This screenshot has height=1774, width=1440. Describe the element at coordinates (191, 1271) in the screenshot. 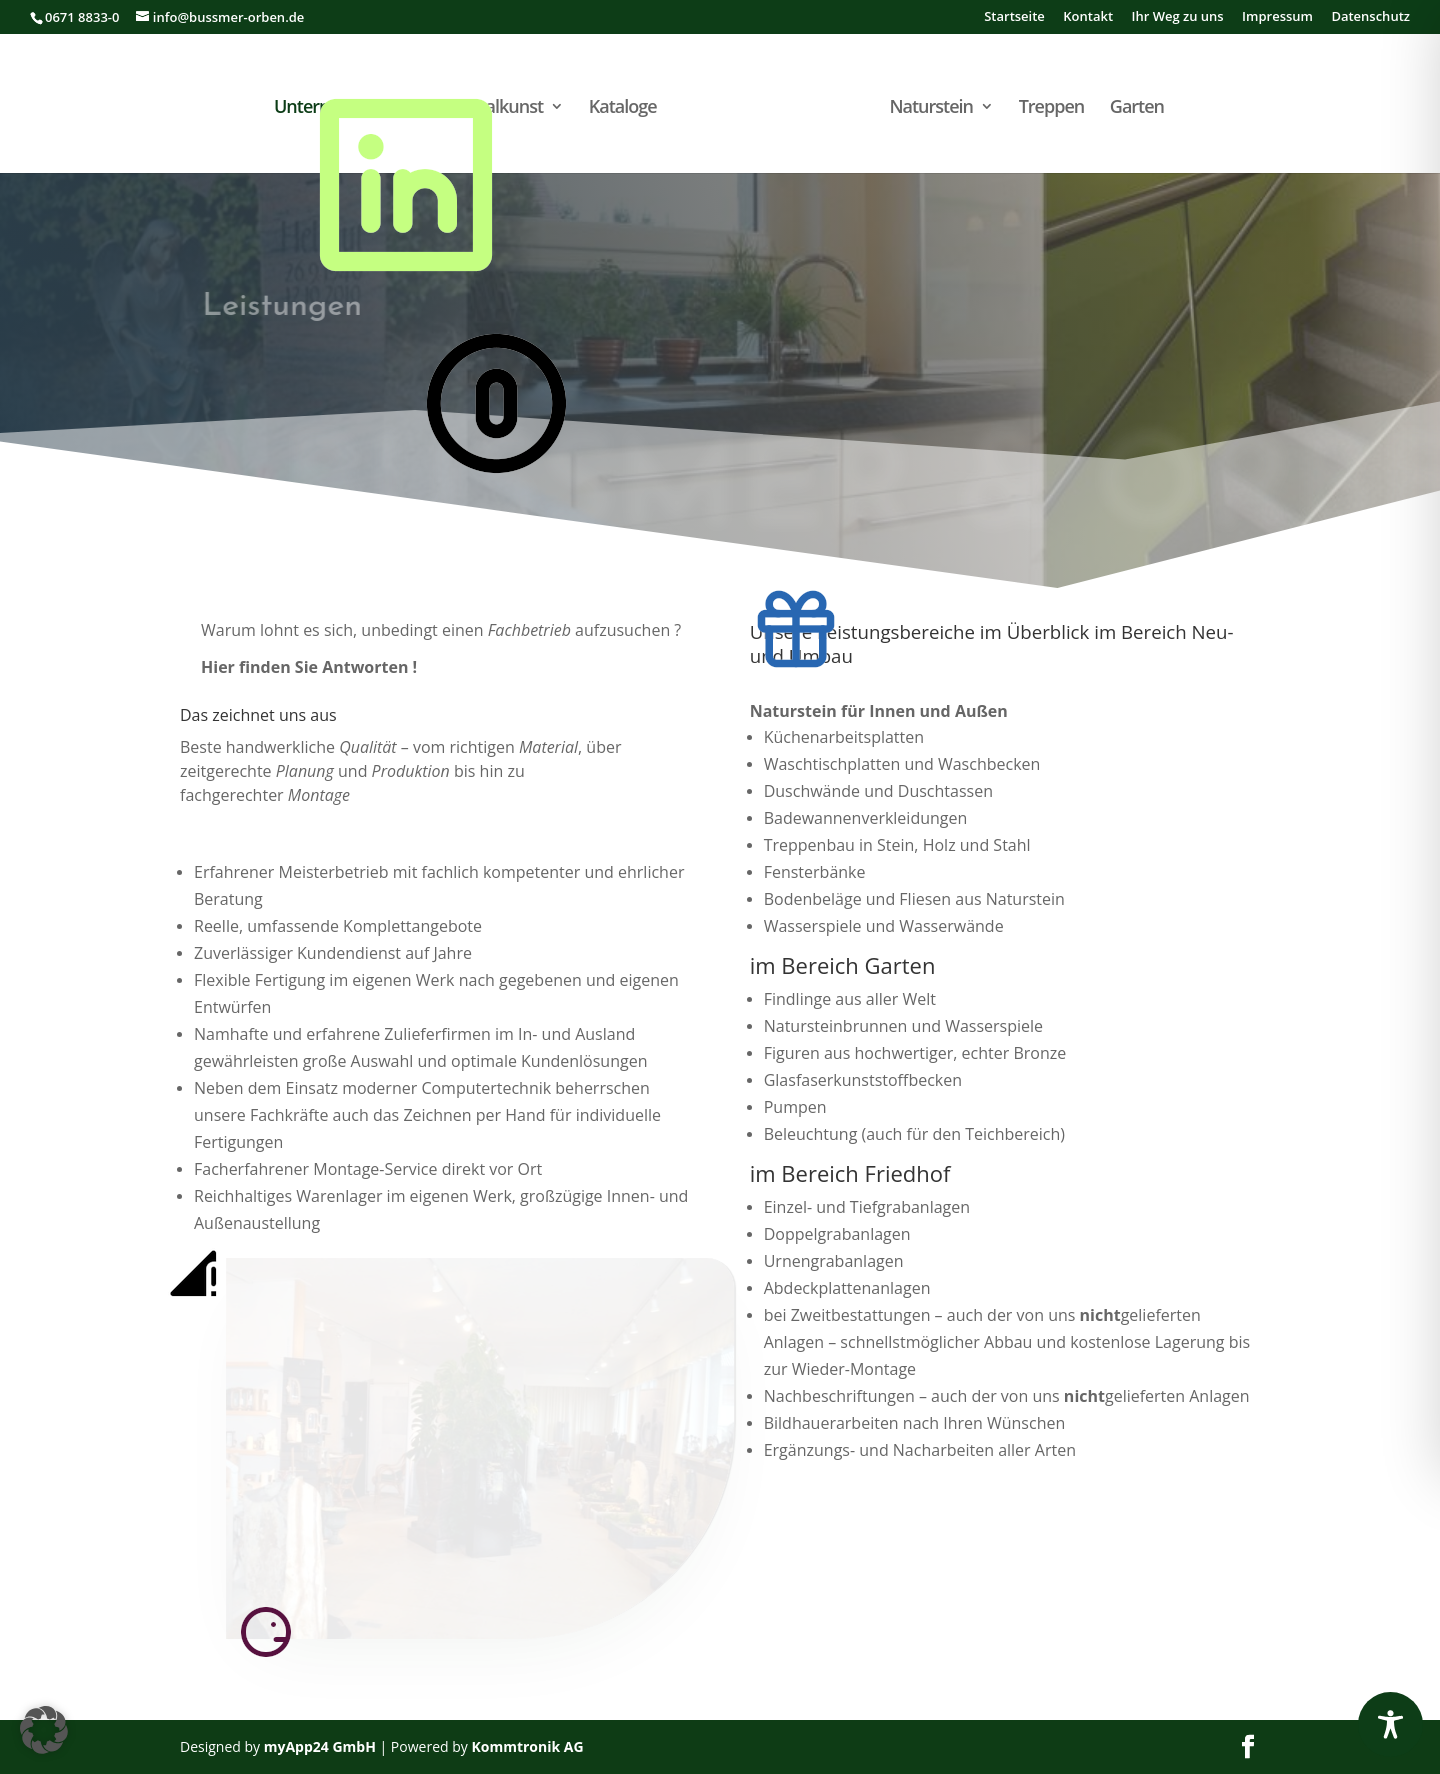

I see `indicates full cellular signal but no internet connection` at that location.